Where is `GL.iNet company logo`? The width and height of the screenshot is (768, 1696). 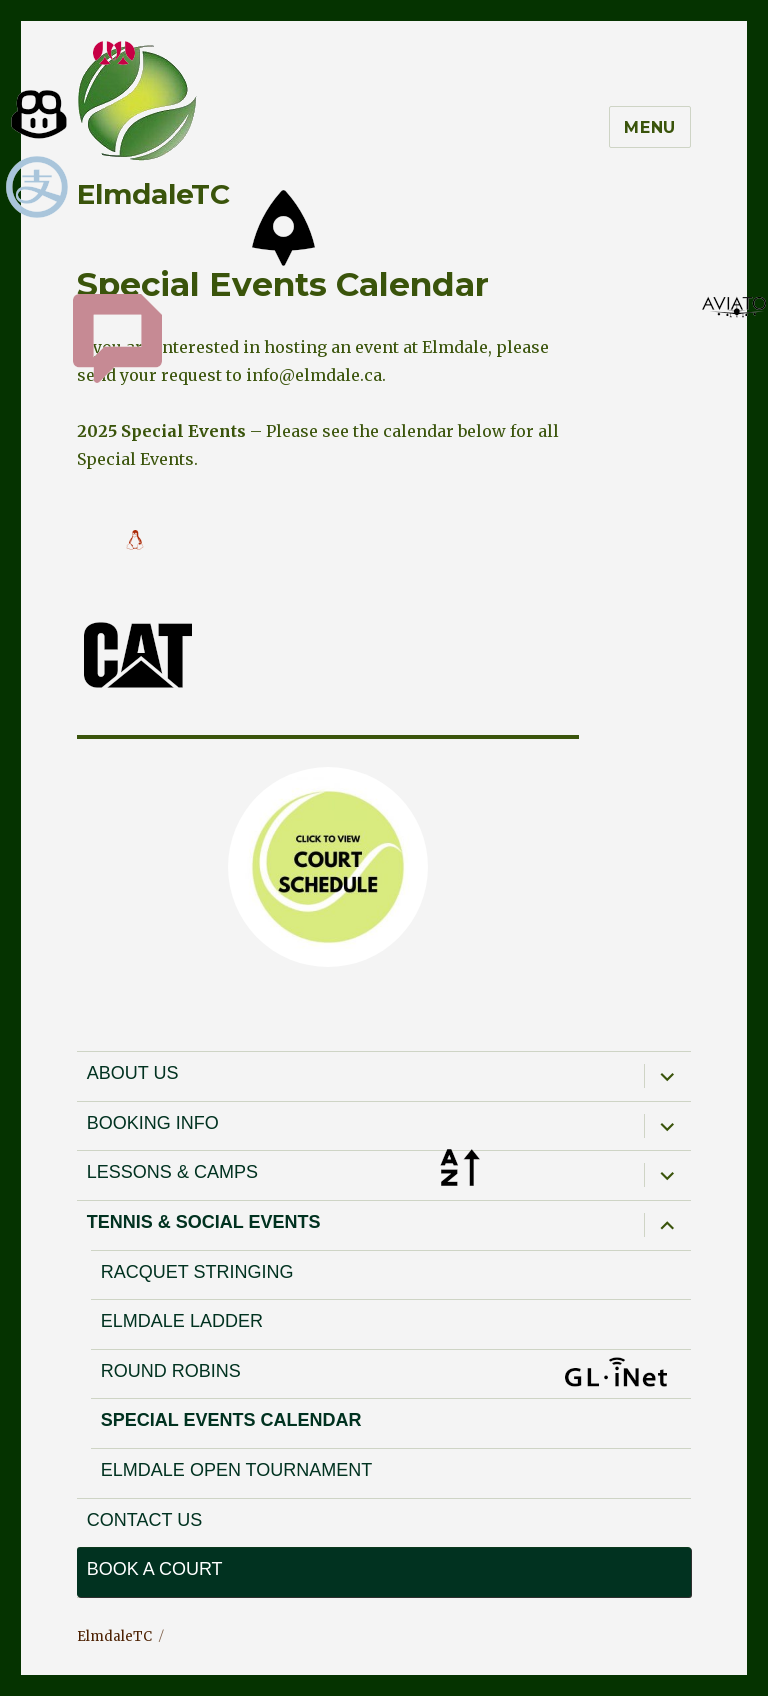 GL.iNet company logo is located at coordinates (616, 1372).